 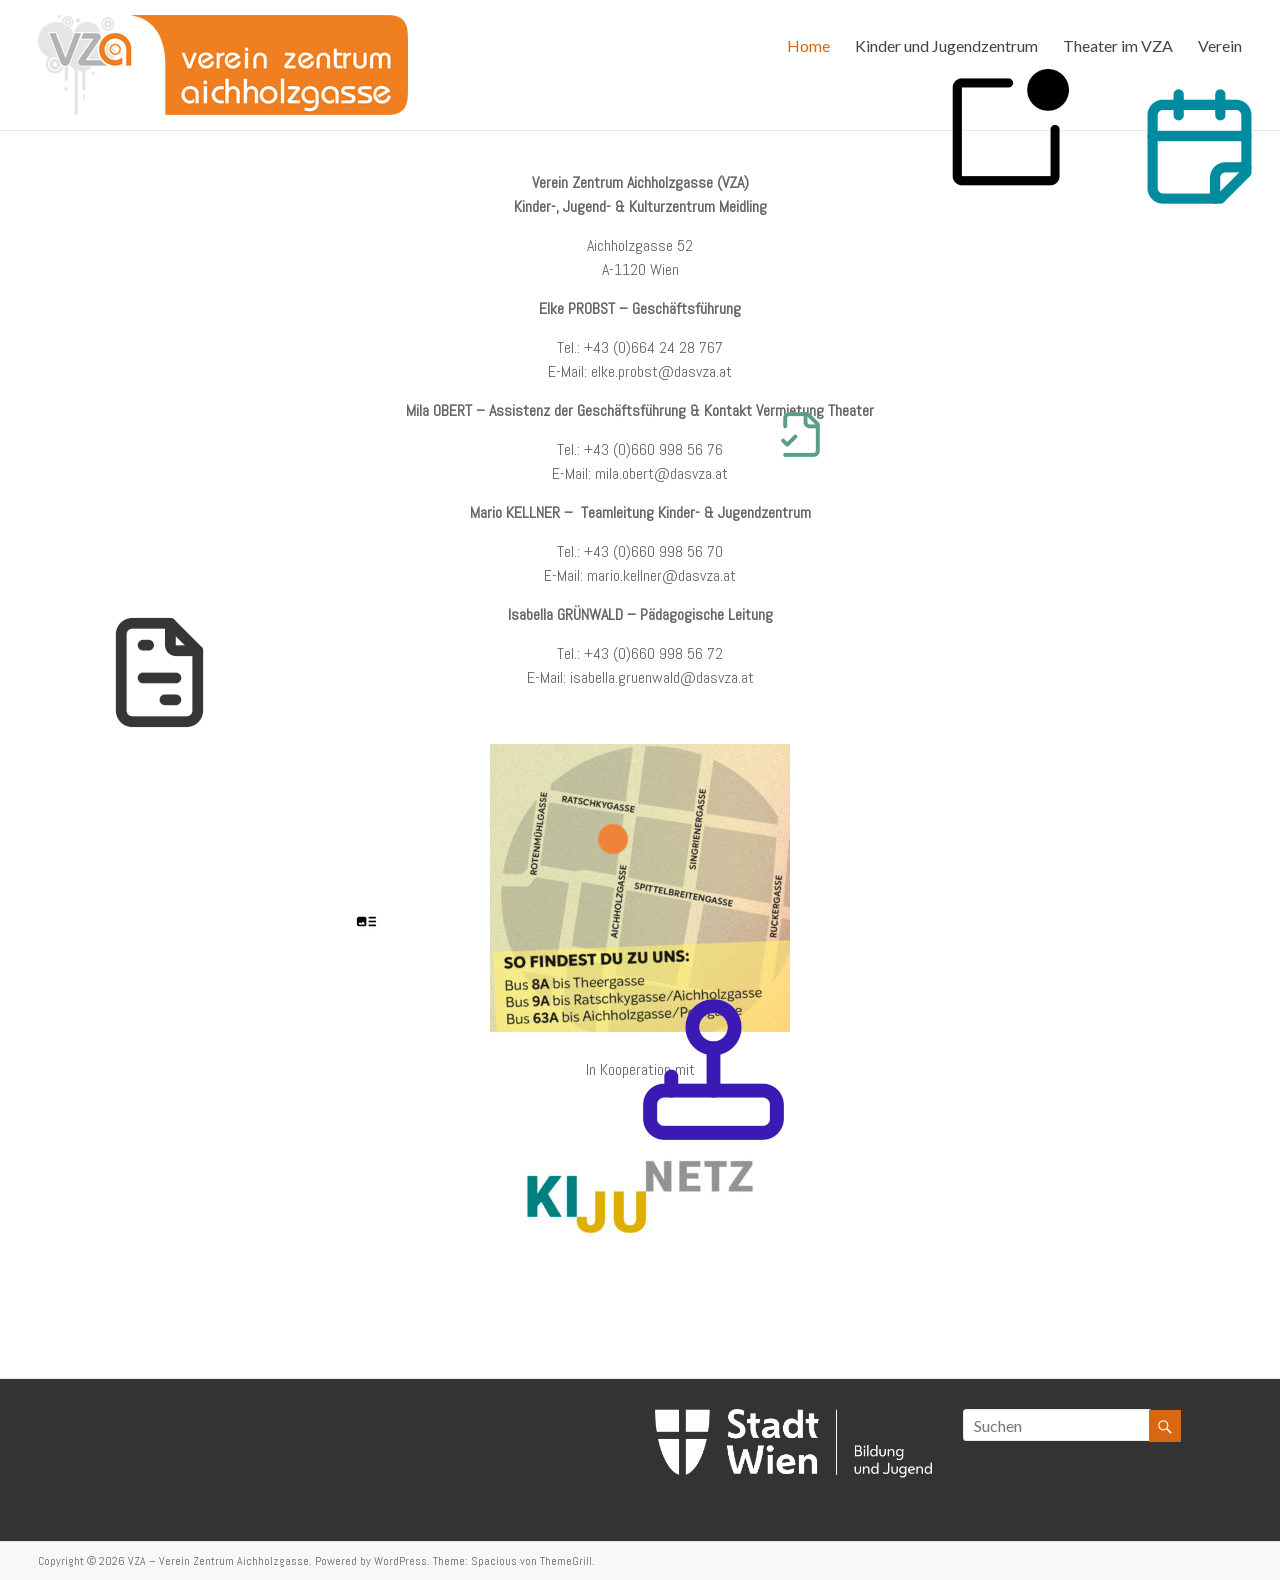 What do you see at coordinates (713, 1069) in the screenshot?
I see `access game controller settings` at bounding box center [713, 1069].